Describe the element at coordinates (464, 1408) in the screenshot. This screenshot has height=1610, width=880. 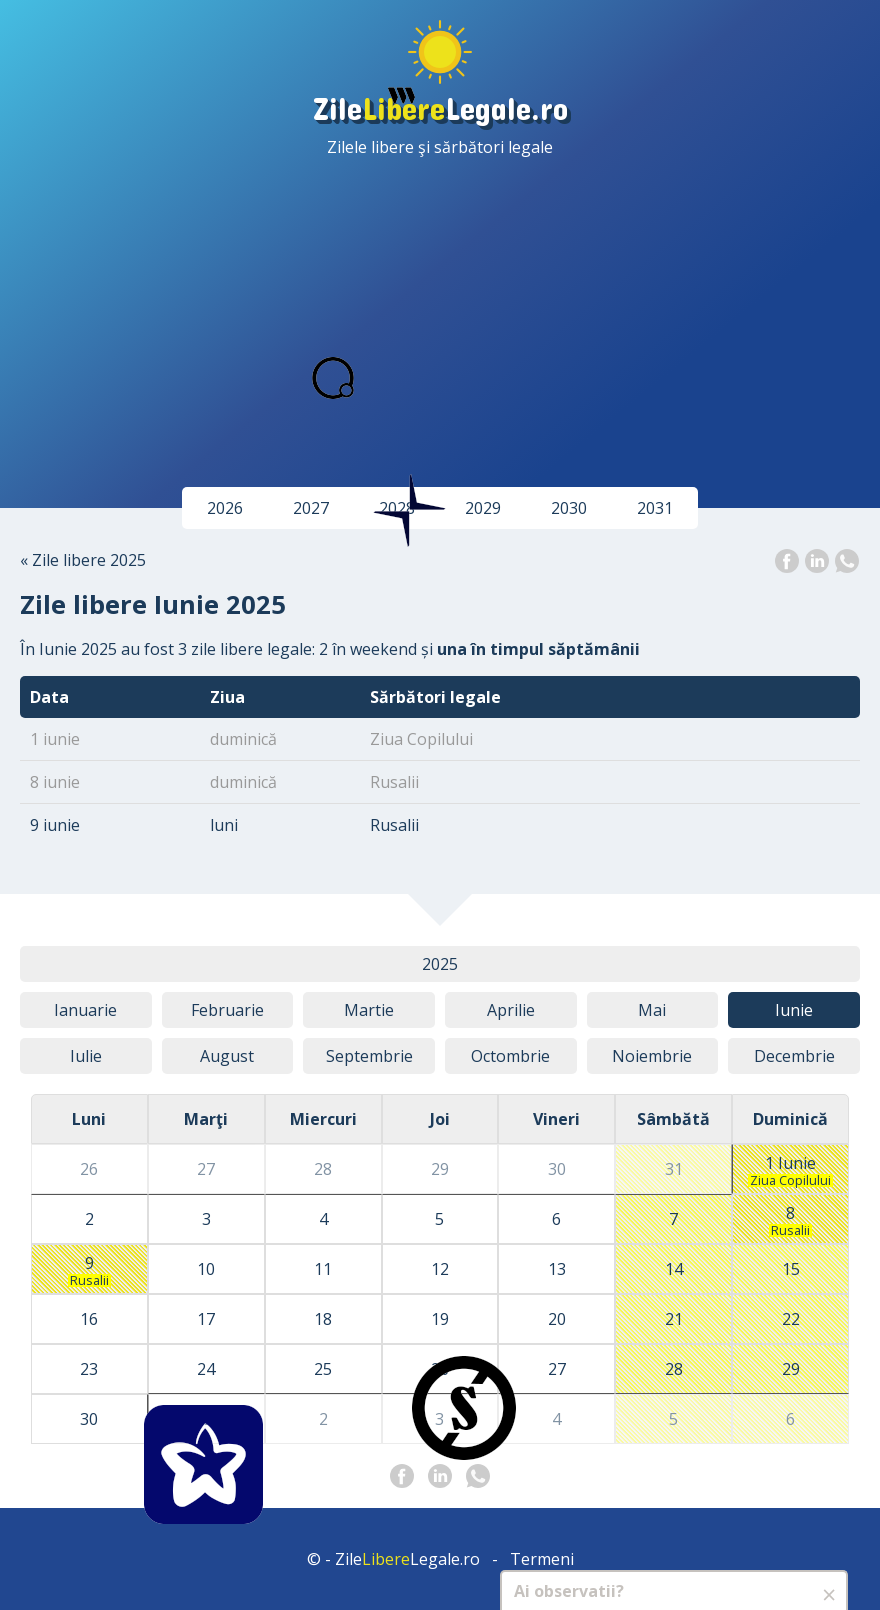
I see `visit the StopStalk competitive programming platform` at that location.